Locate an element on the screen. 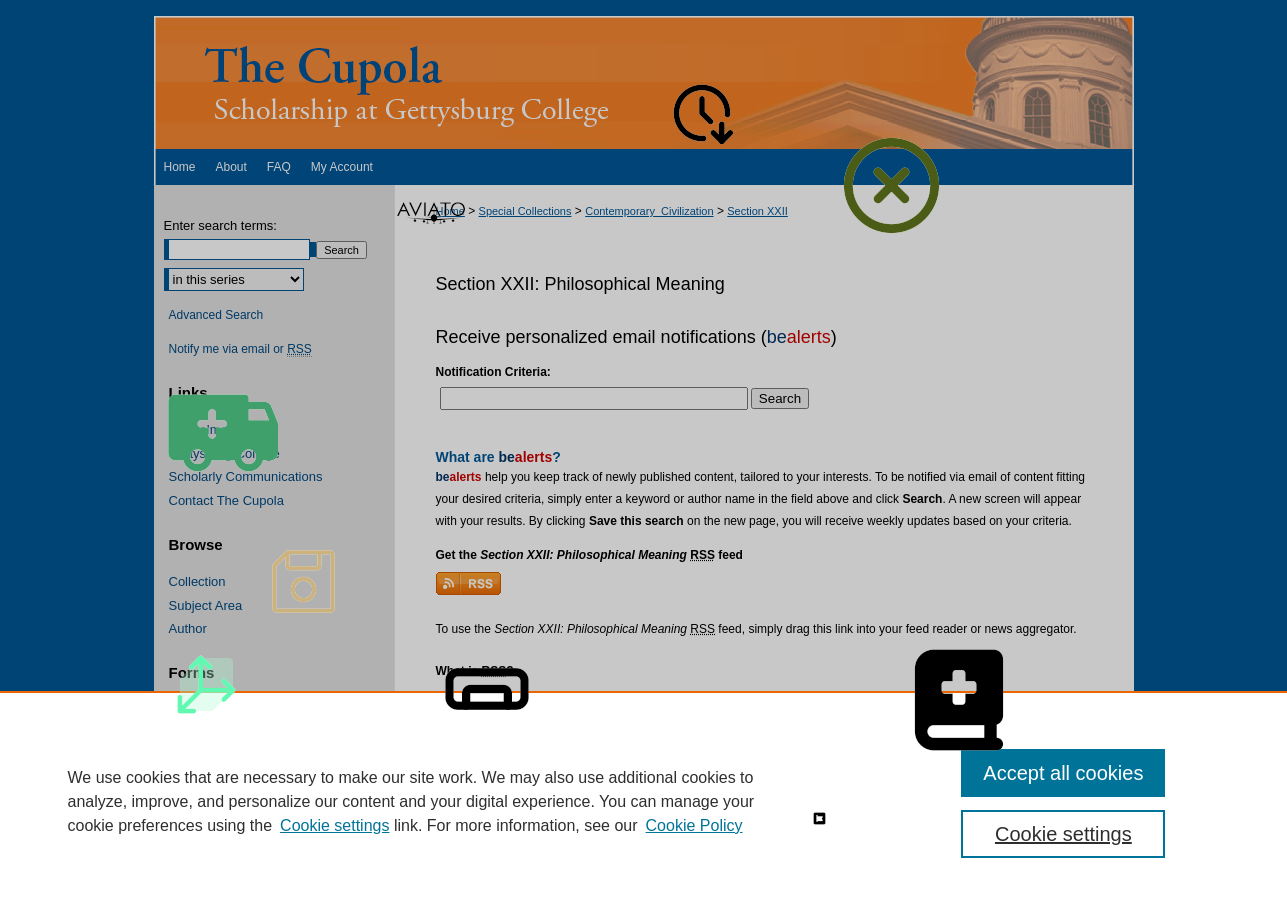 The width and height of the screenshot is (1287, 911). aviato company logo from the tv series silicon valley is located at coordinates (431, 213).